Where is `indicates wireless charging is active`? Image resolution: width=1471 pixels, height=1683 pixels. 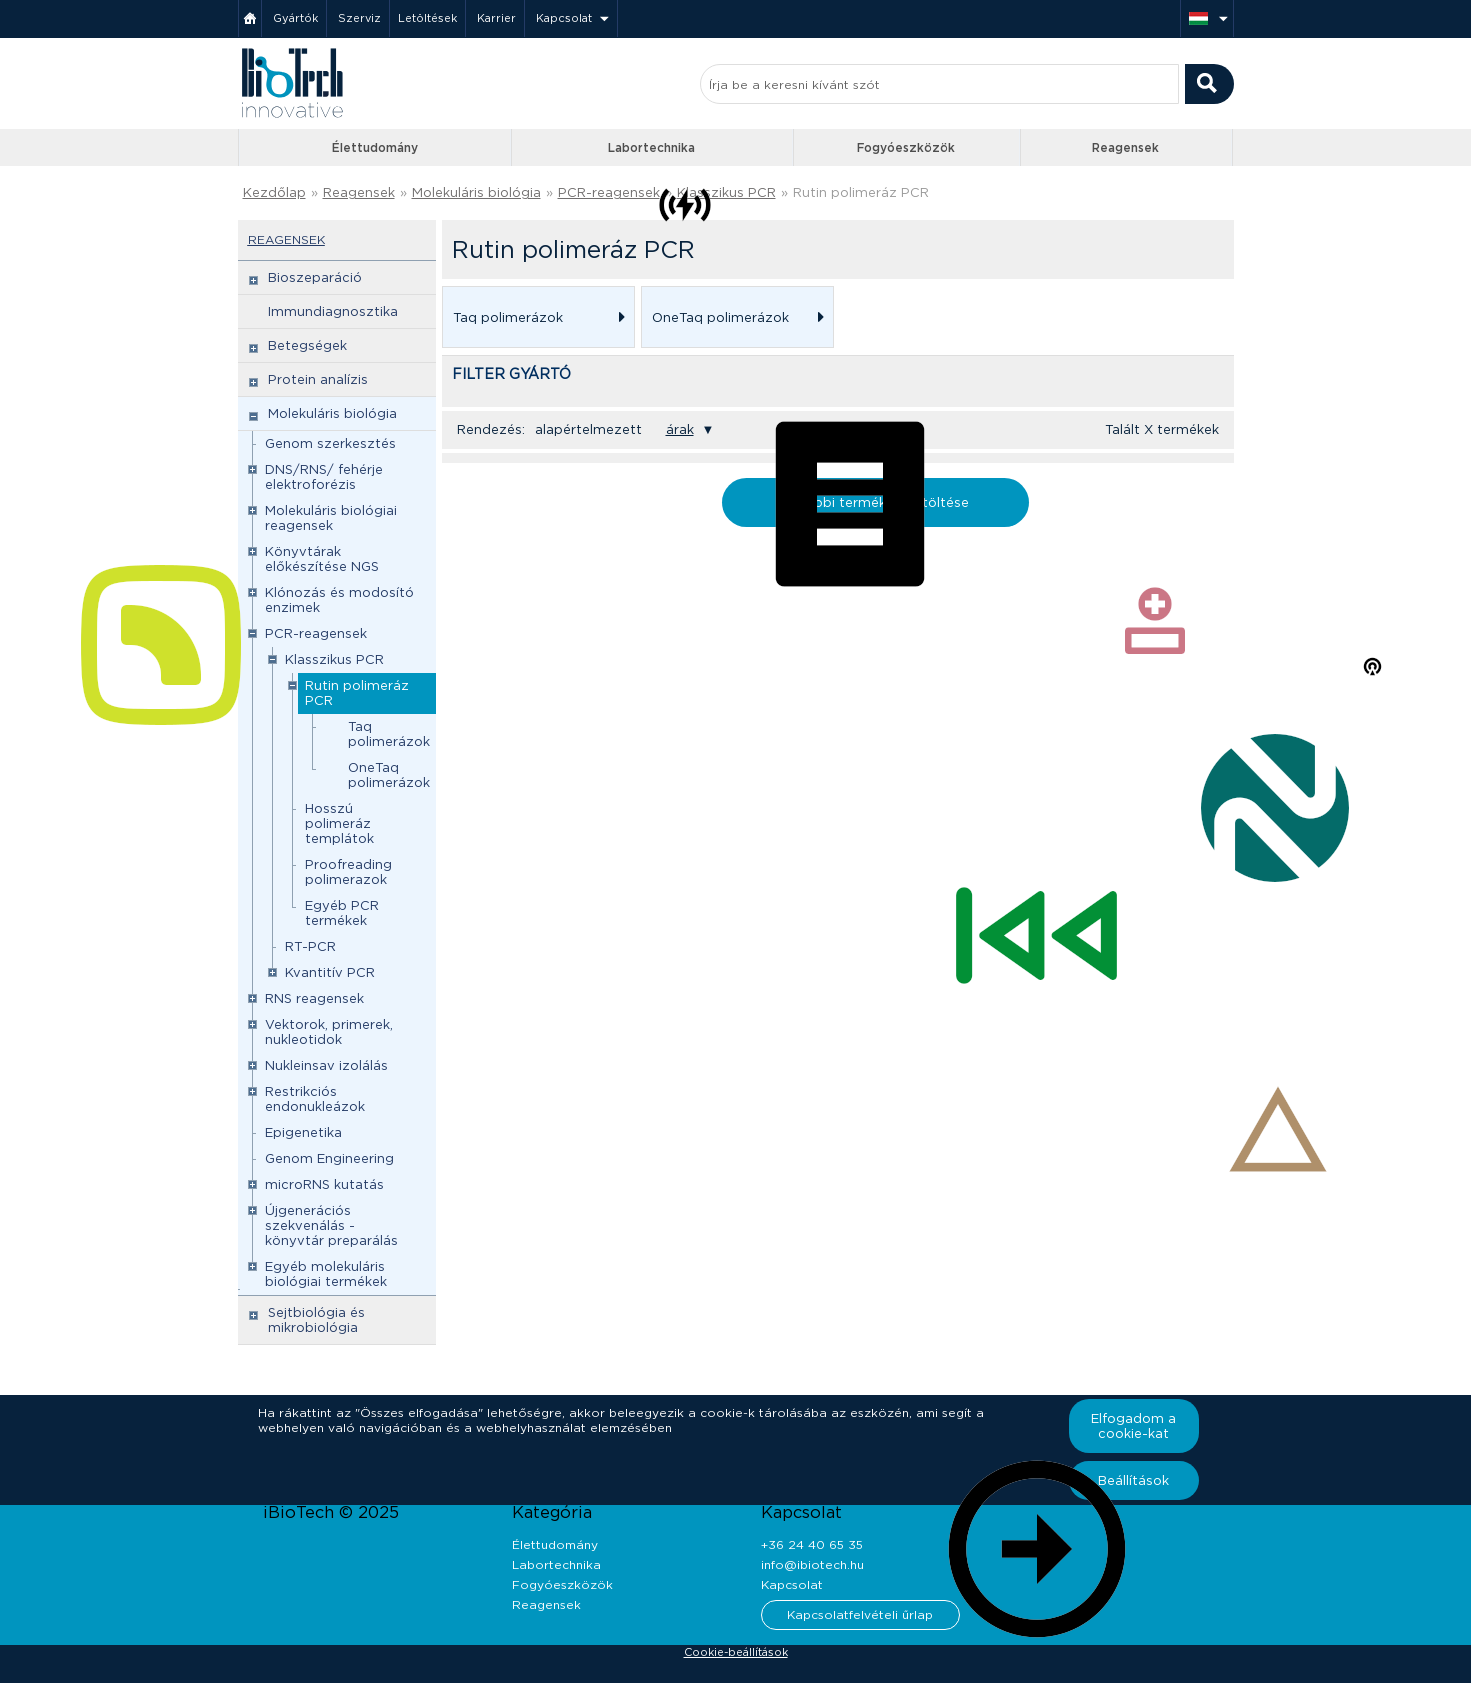
indicates wireless charging is active is located at coordinates (685, 205).